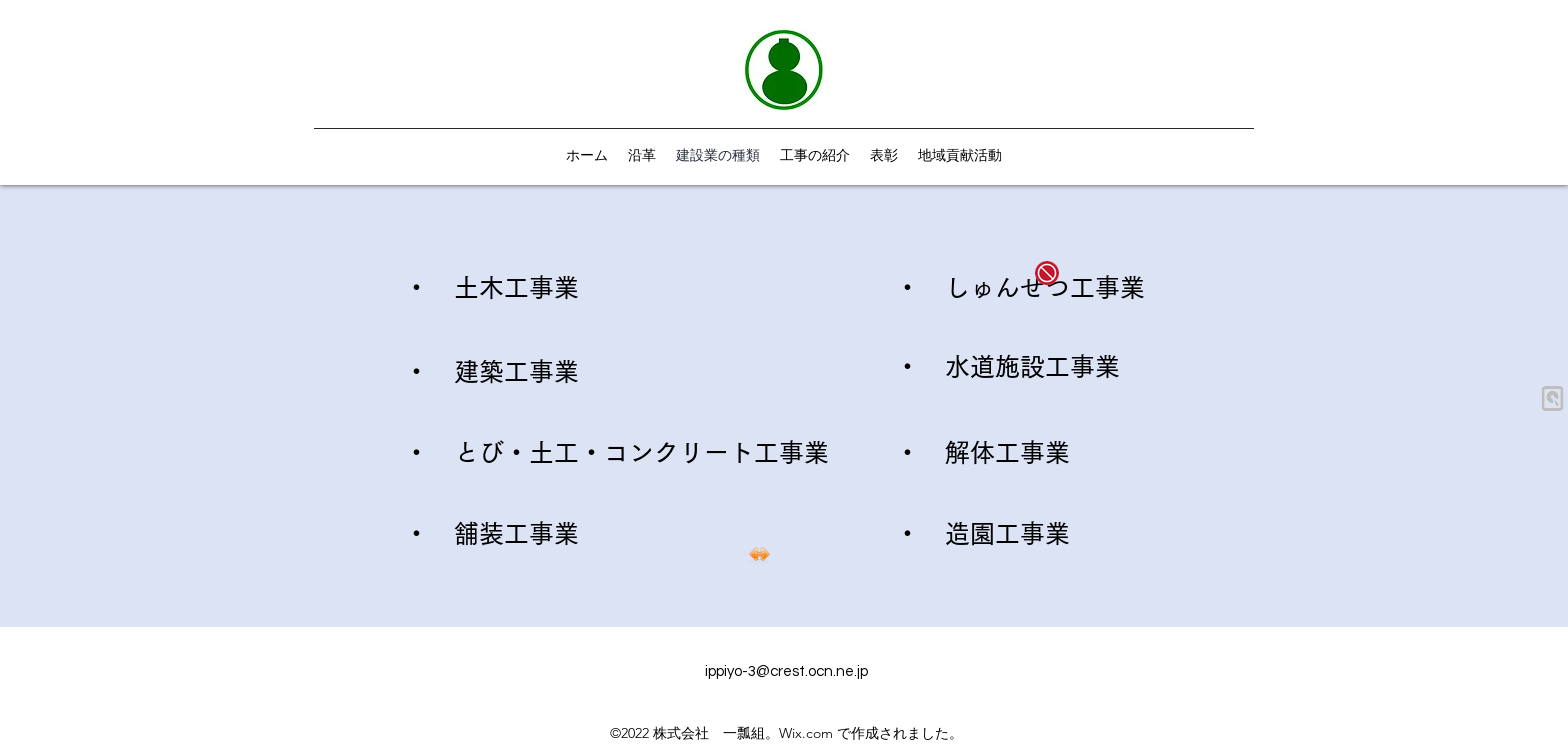 This screenshot has height=746, width=1568. I want to click on delete or remove selected item, so click(1047, 273).